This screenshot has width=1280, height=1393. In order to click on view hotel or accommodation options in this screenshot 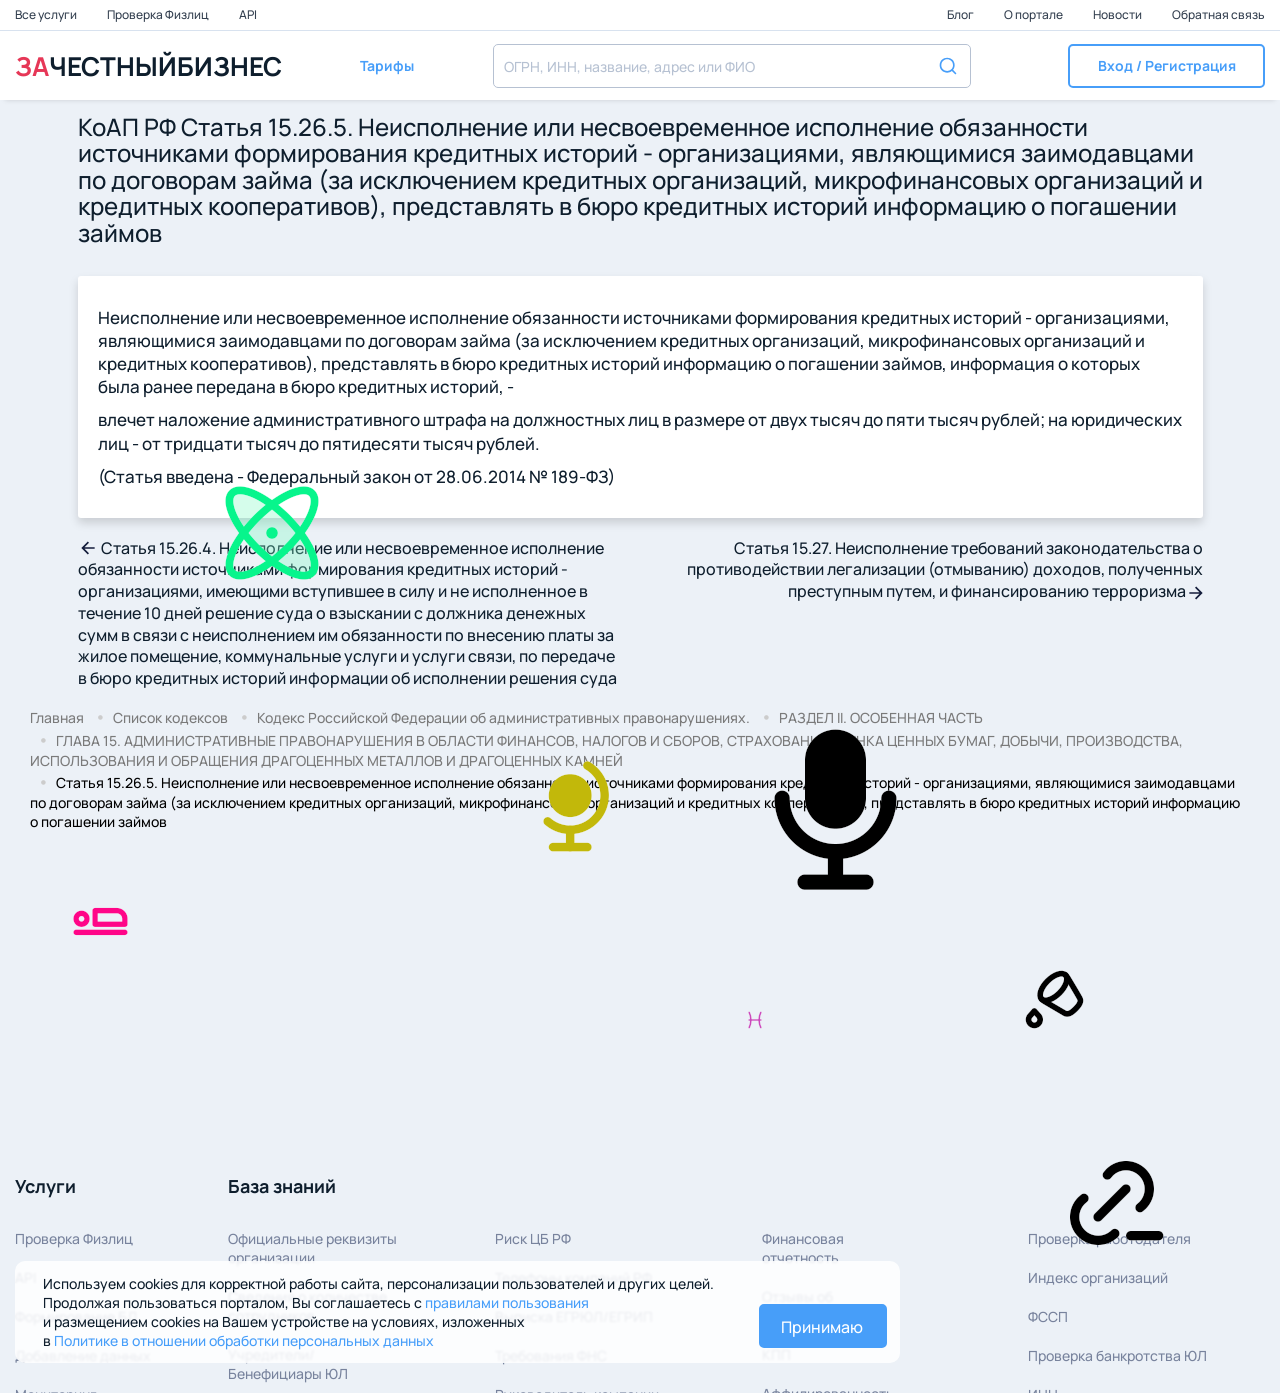, I will do `click(100, 921)`.